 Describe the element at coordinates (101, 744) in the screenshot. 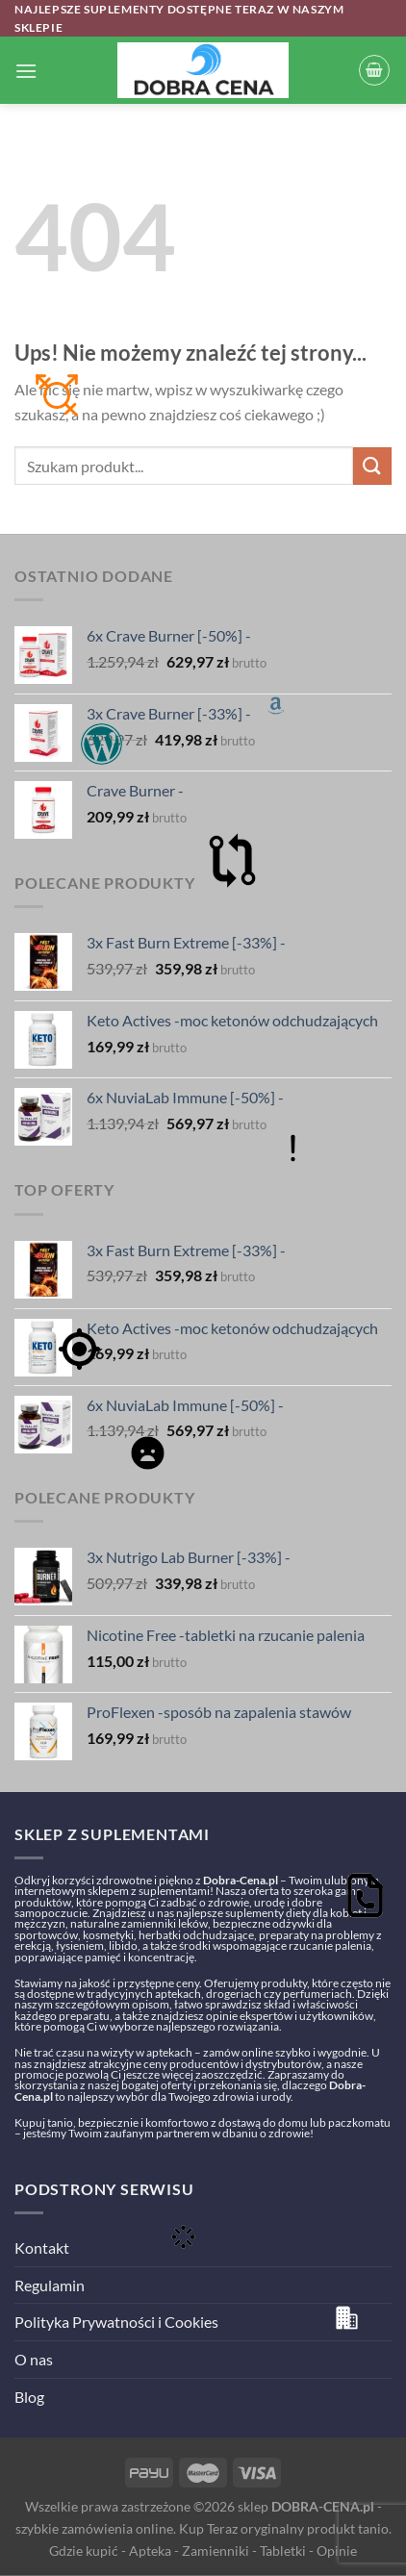

I see `link to WordPress website or blog` at that location.